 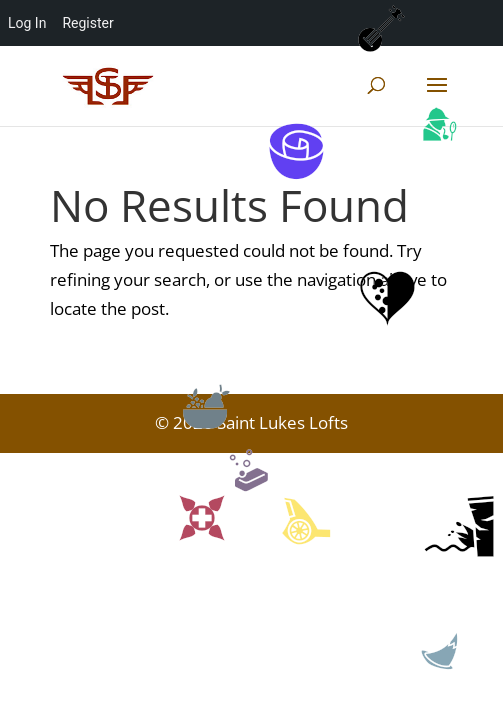 I want to click on indicates a blooming or growth animation effect, so click(x=296, y=151).